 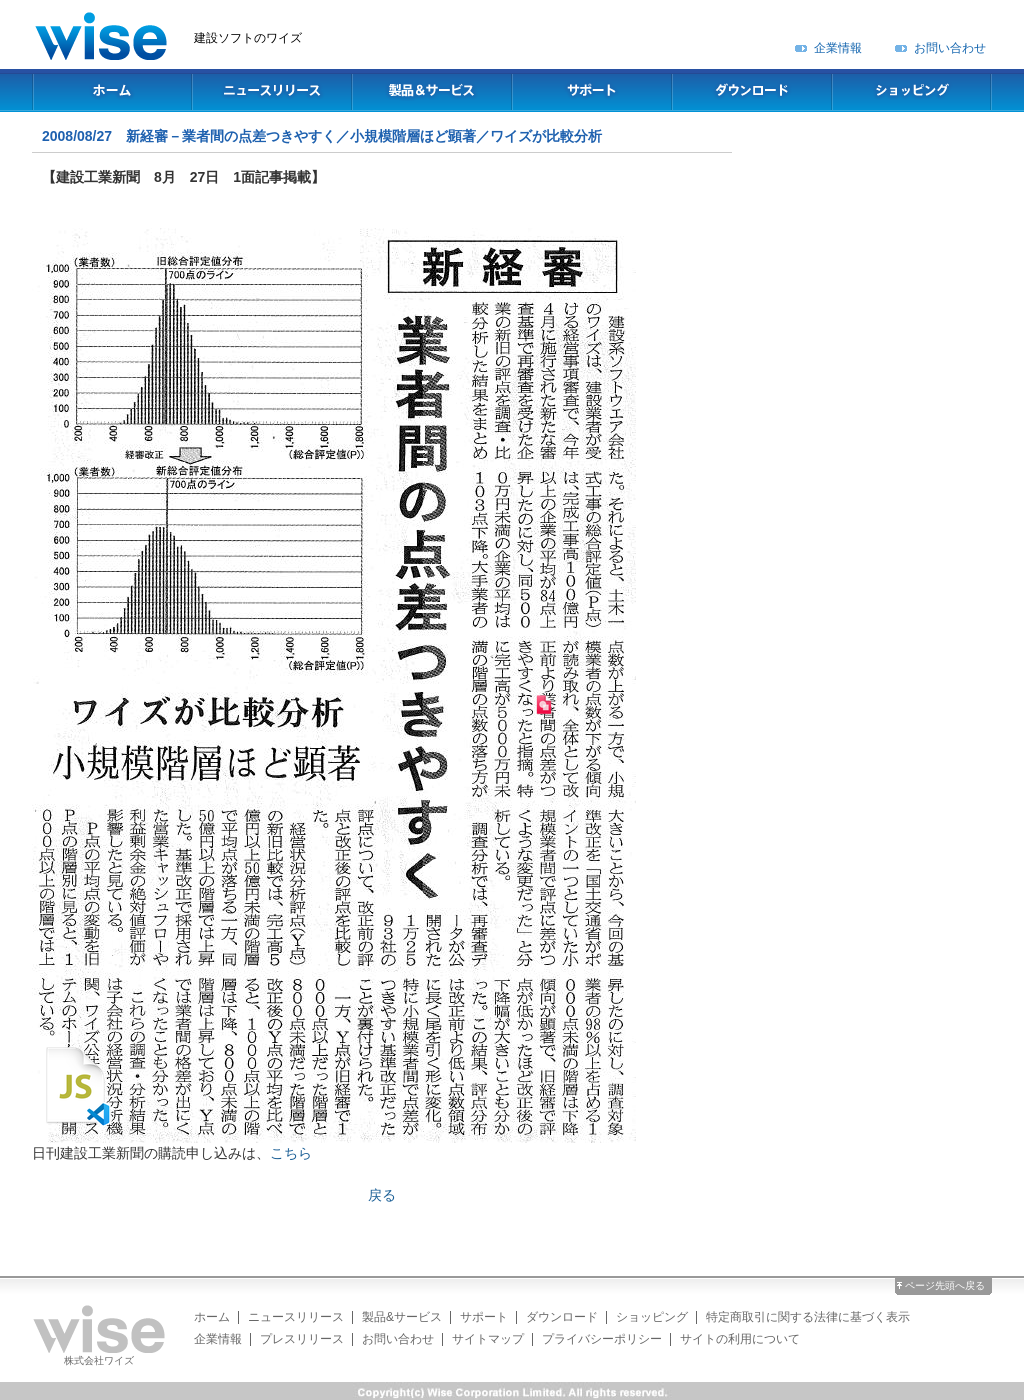 I want to click on javascript file type in Visual Studio Code, so click(x=75, y=1086).